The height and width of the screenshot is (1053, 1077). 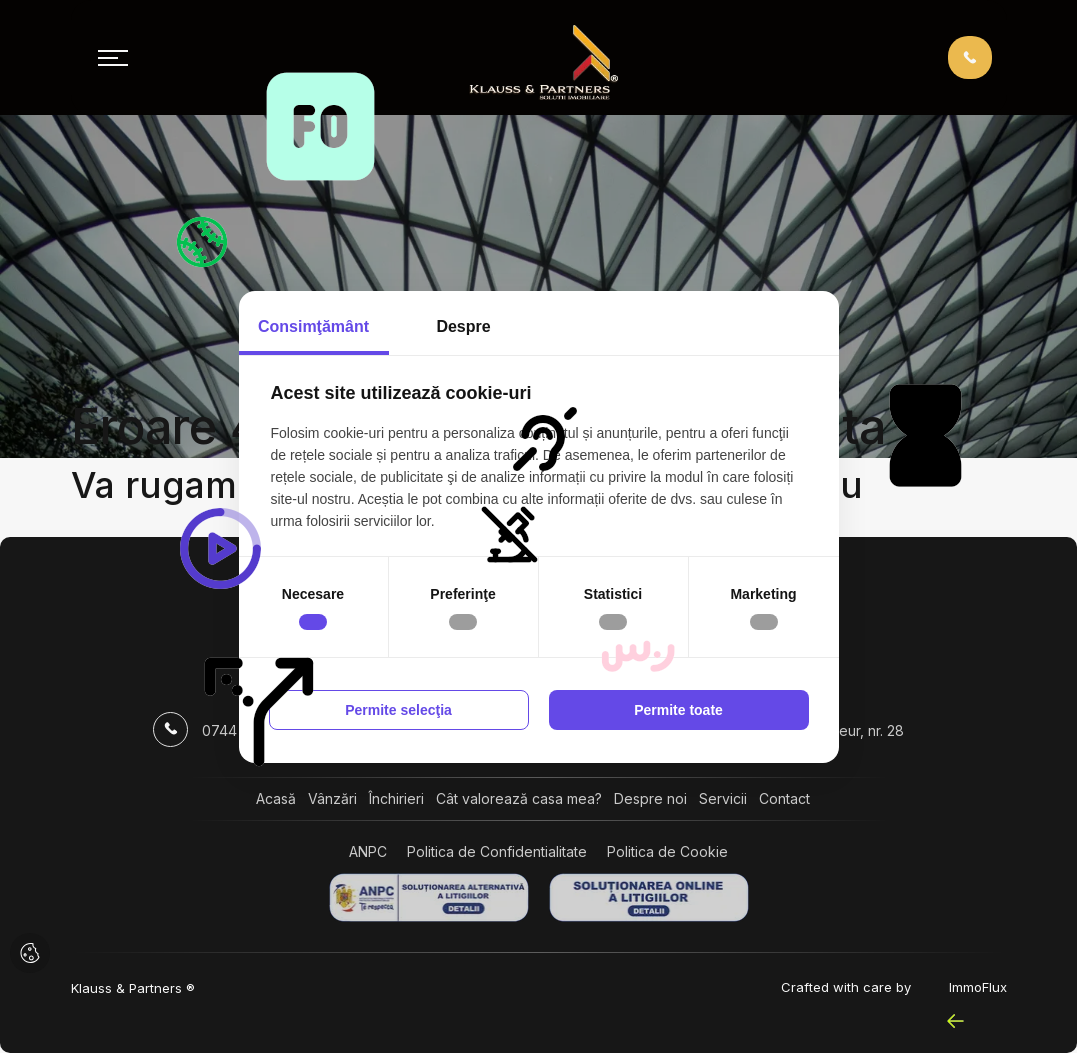 I want to click on open Parsinta video learning platform, so click(x=220, y=548).